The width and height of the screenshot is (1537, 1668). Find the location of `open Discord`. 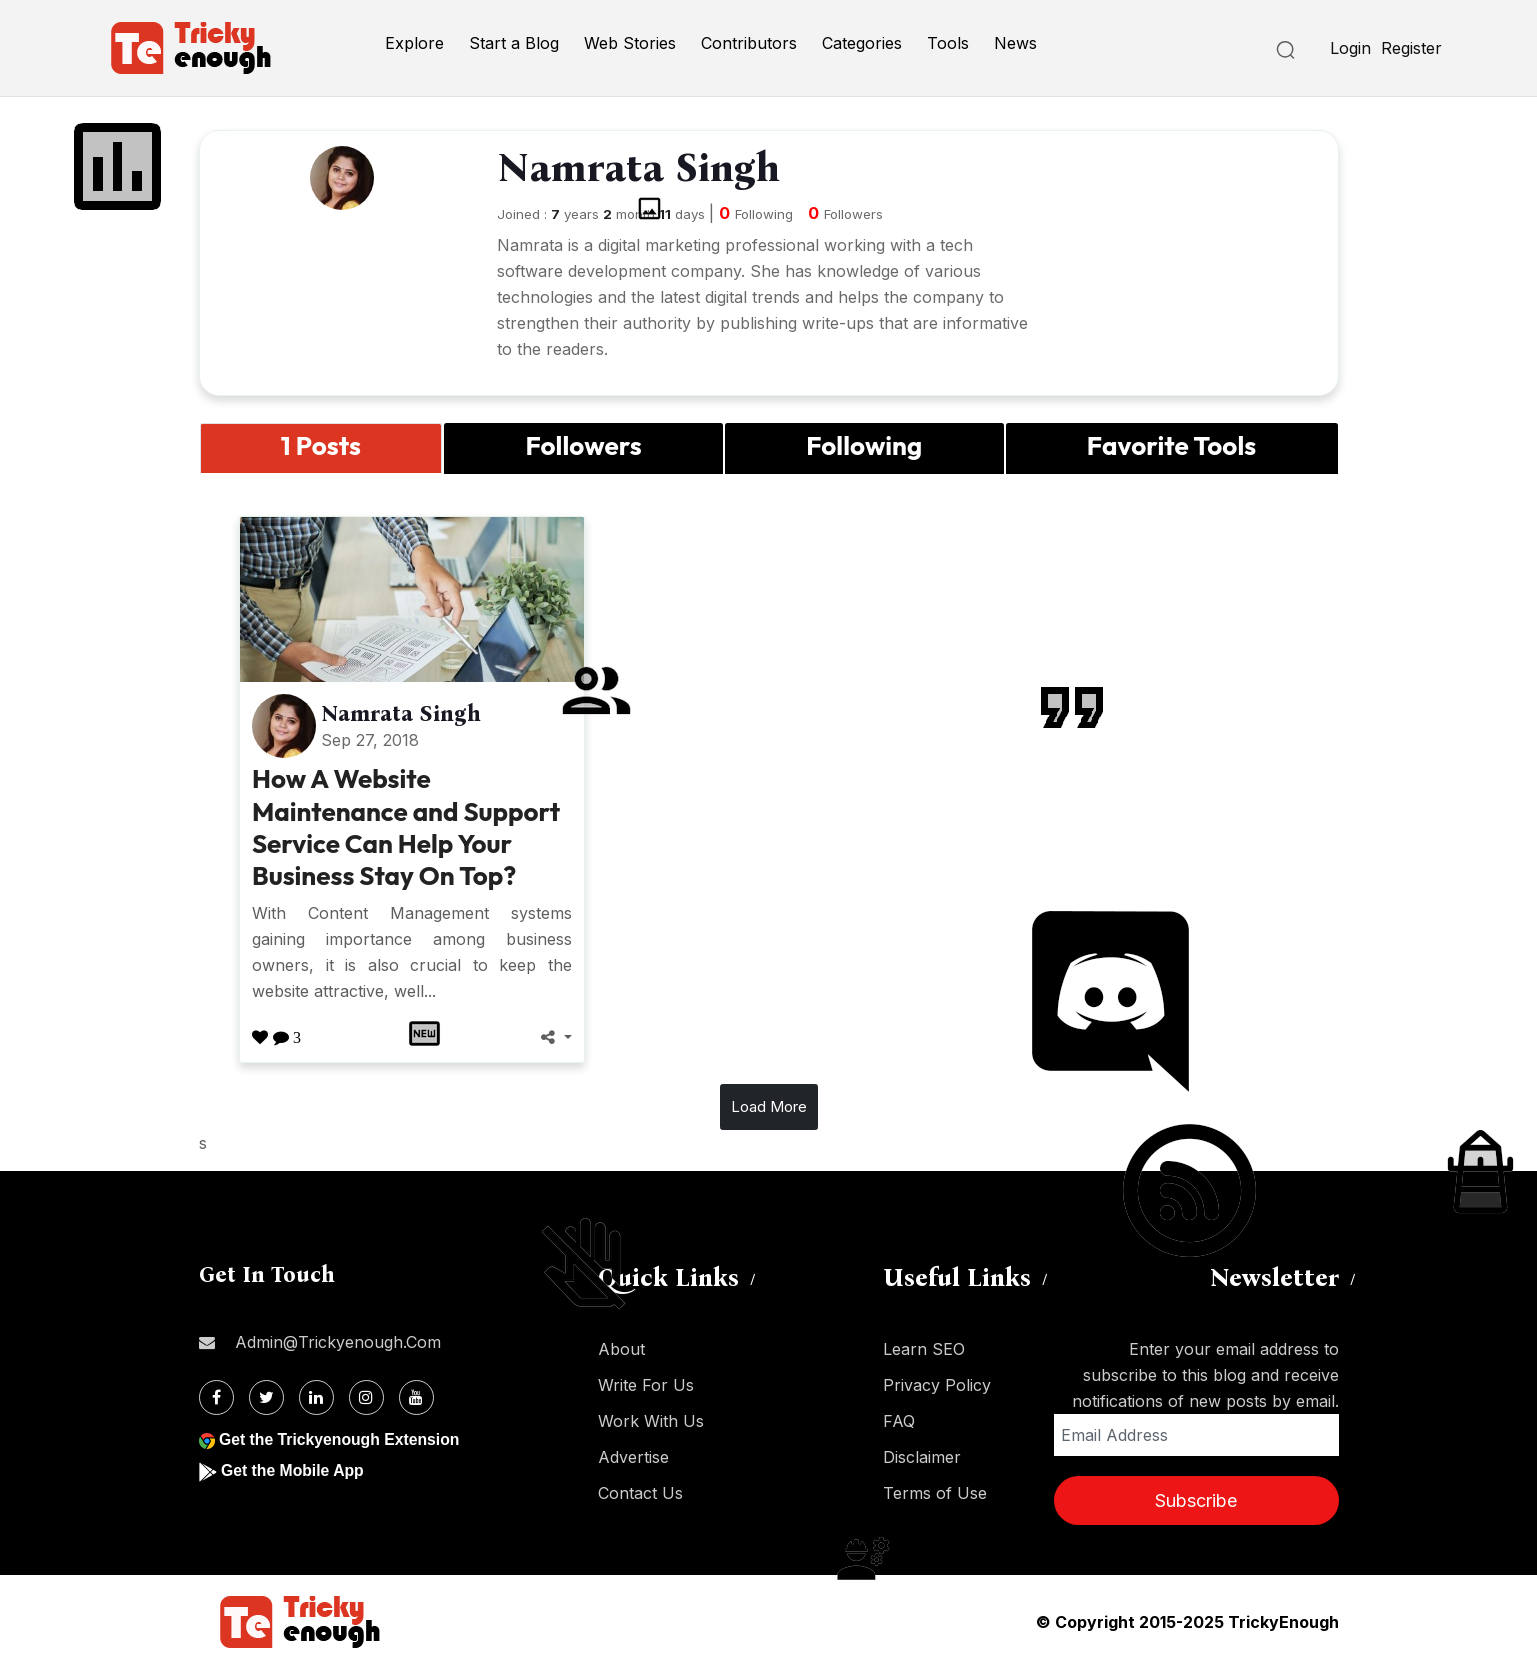

open Discord is located at coordinates (1110, 1001).